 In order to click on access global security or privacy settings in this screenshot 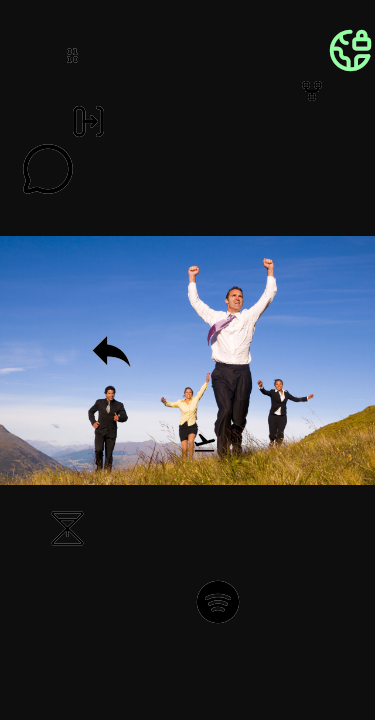, I will do `click(350, 50)`.